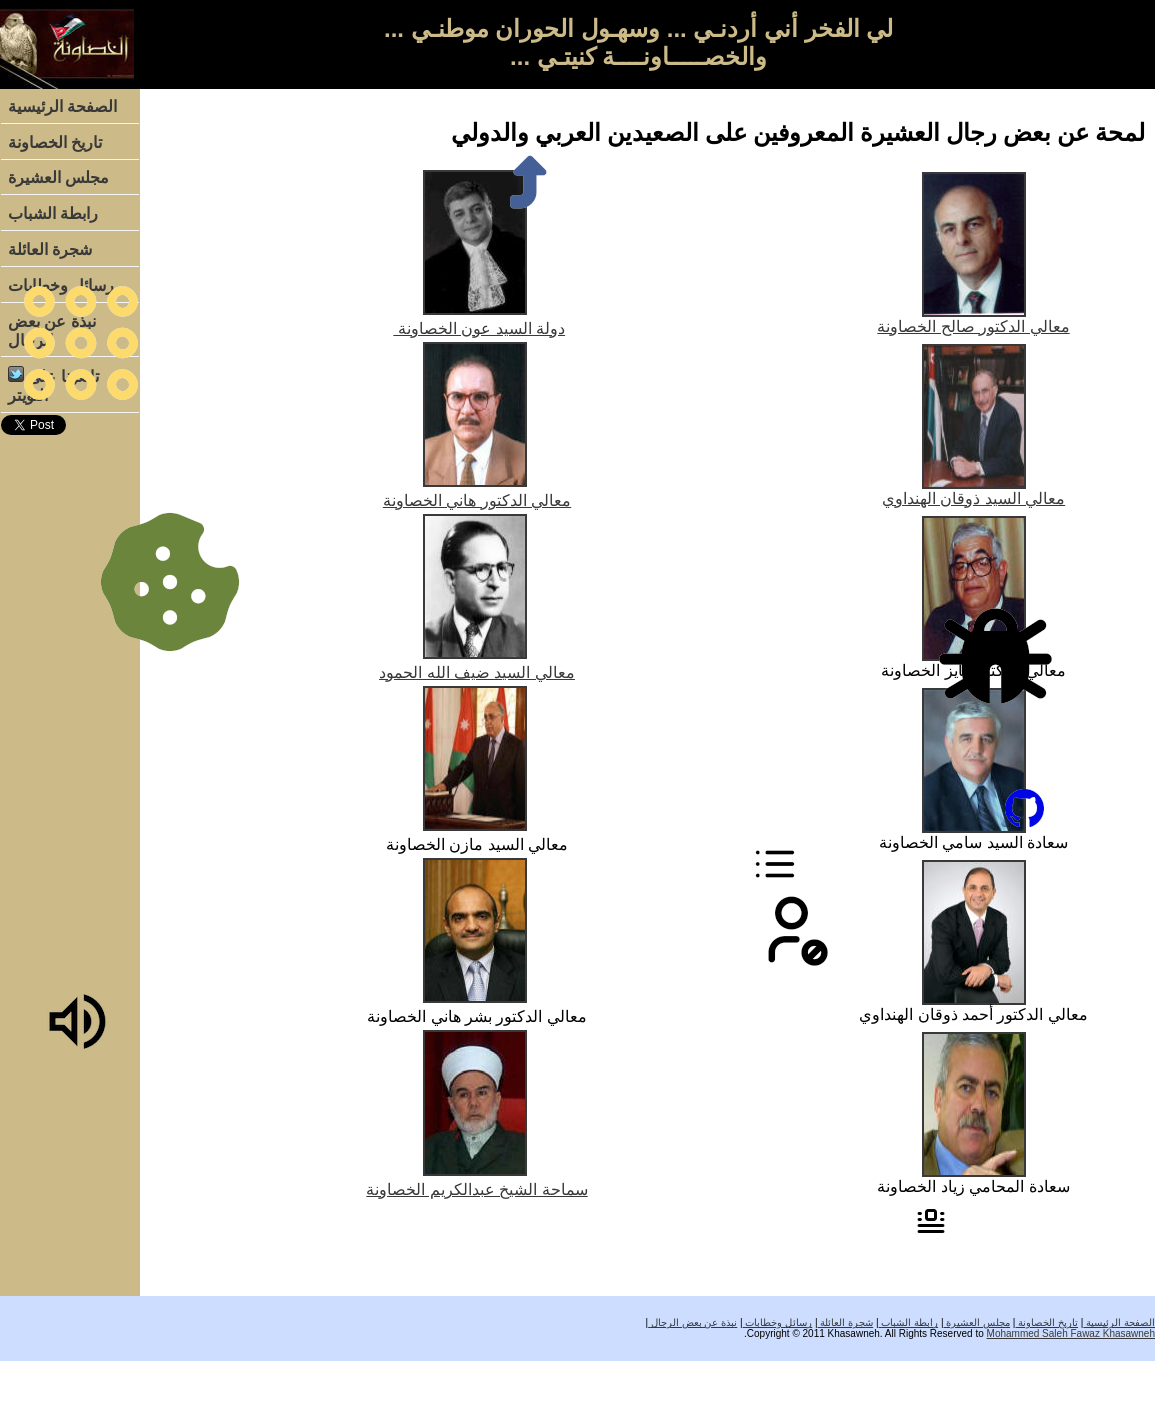 Image resolution: width=1155 pixels, height=1411 pixels. I want to click on open the app drawer or menu, so click(81, 343).